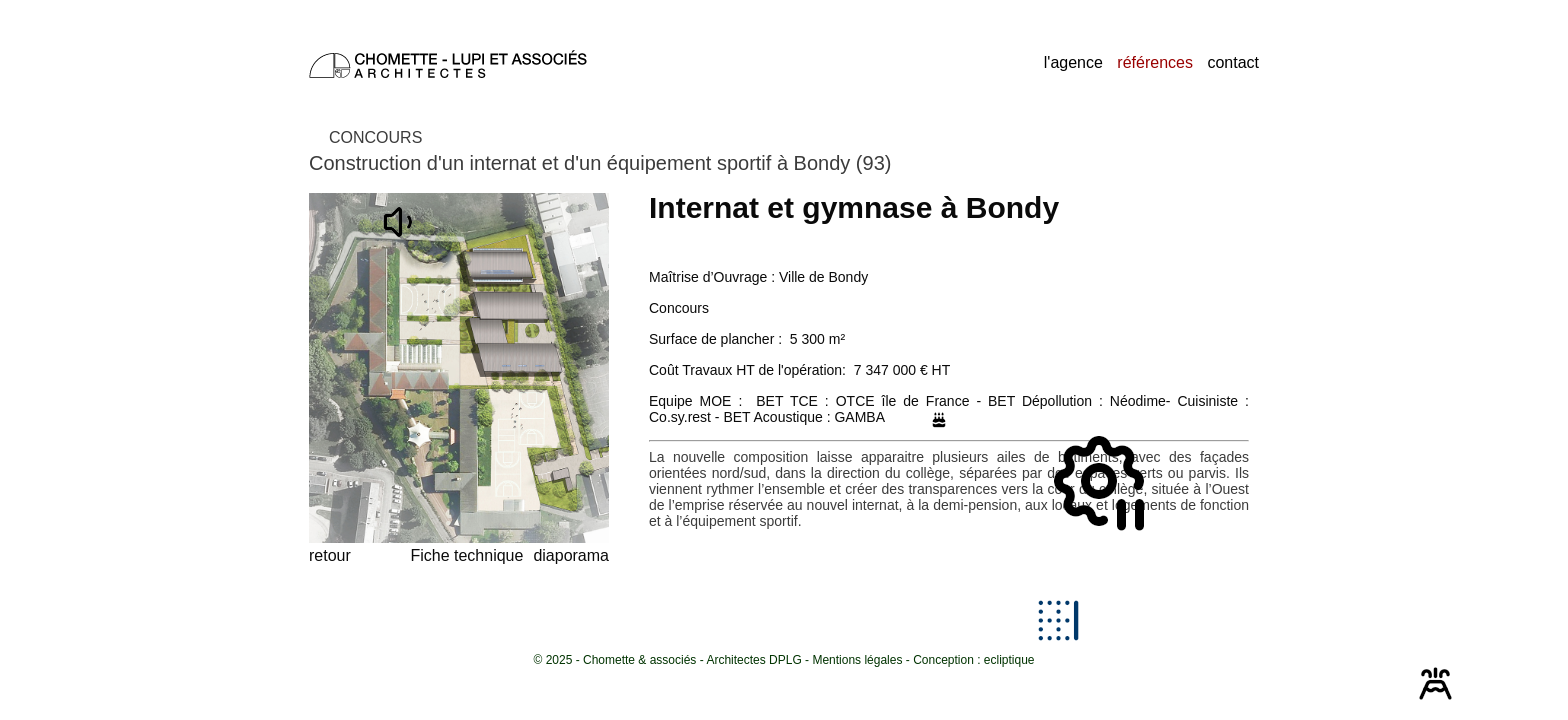  Describe the element at coordinates (1058, 620) in the screenshot. I see `apply border to right edge of selection` at that location.